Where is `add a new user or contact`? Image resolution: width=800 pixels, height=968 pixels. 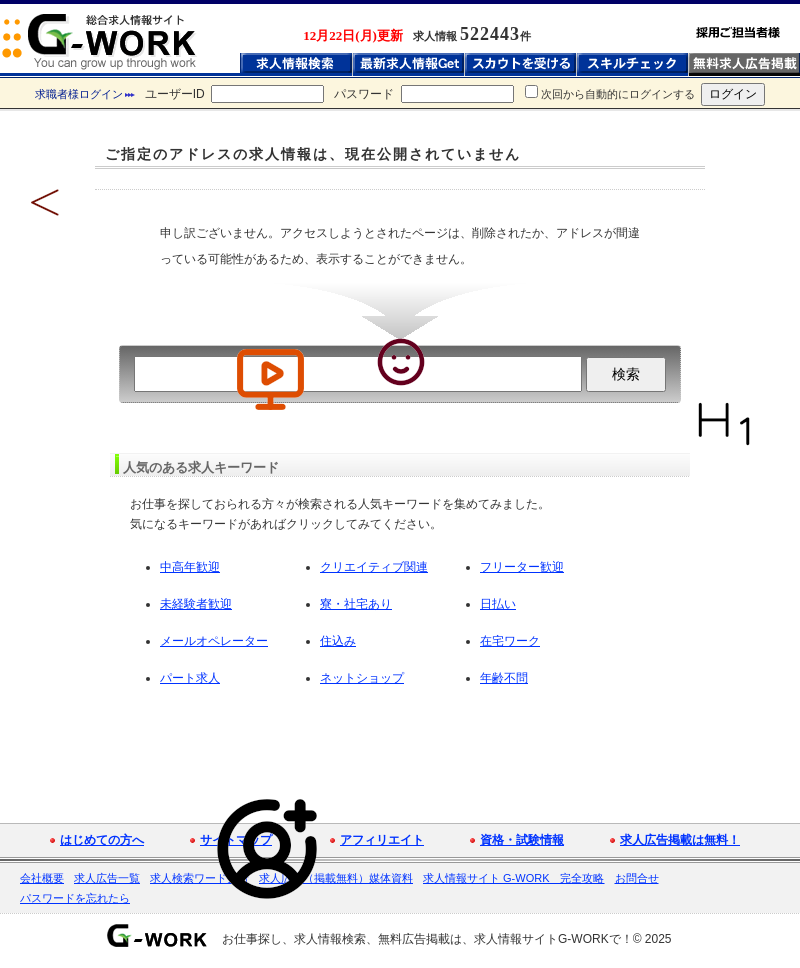 add a new user or contact is located at coordinates (267, 849).